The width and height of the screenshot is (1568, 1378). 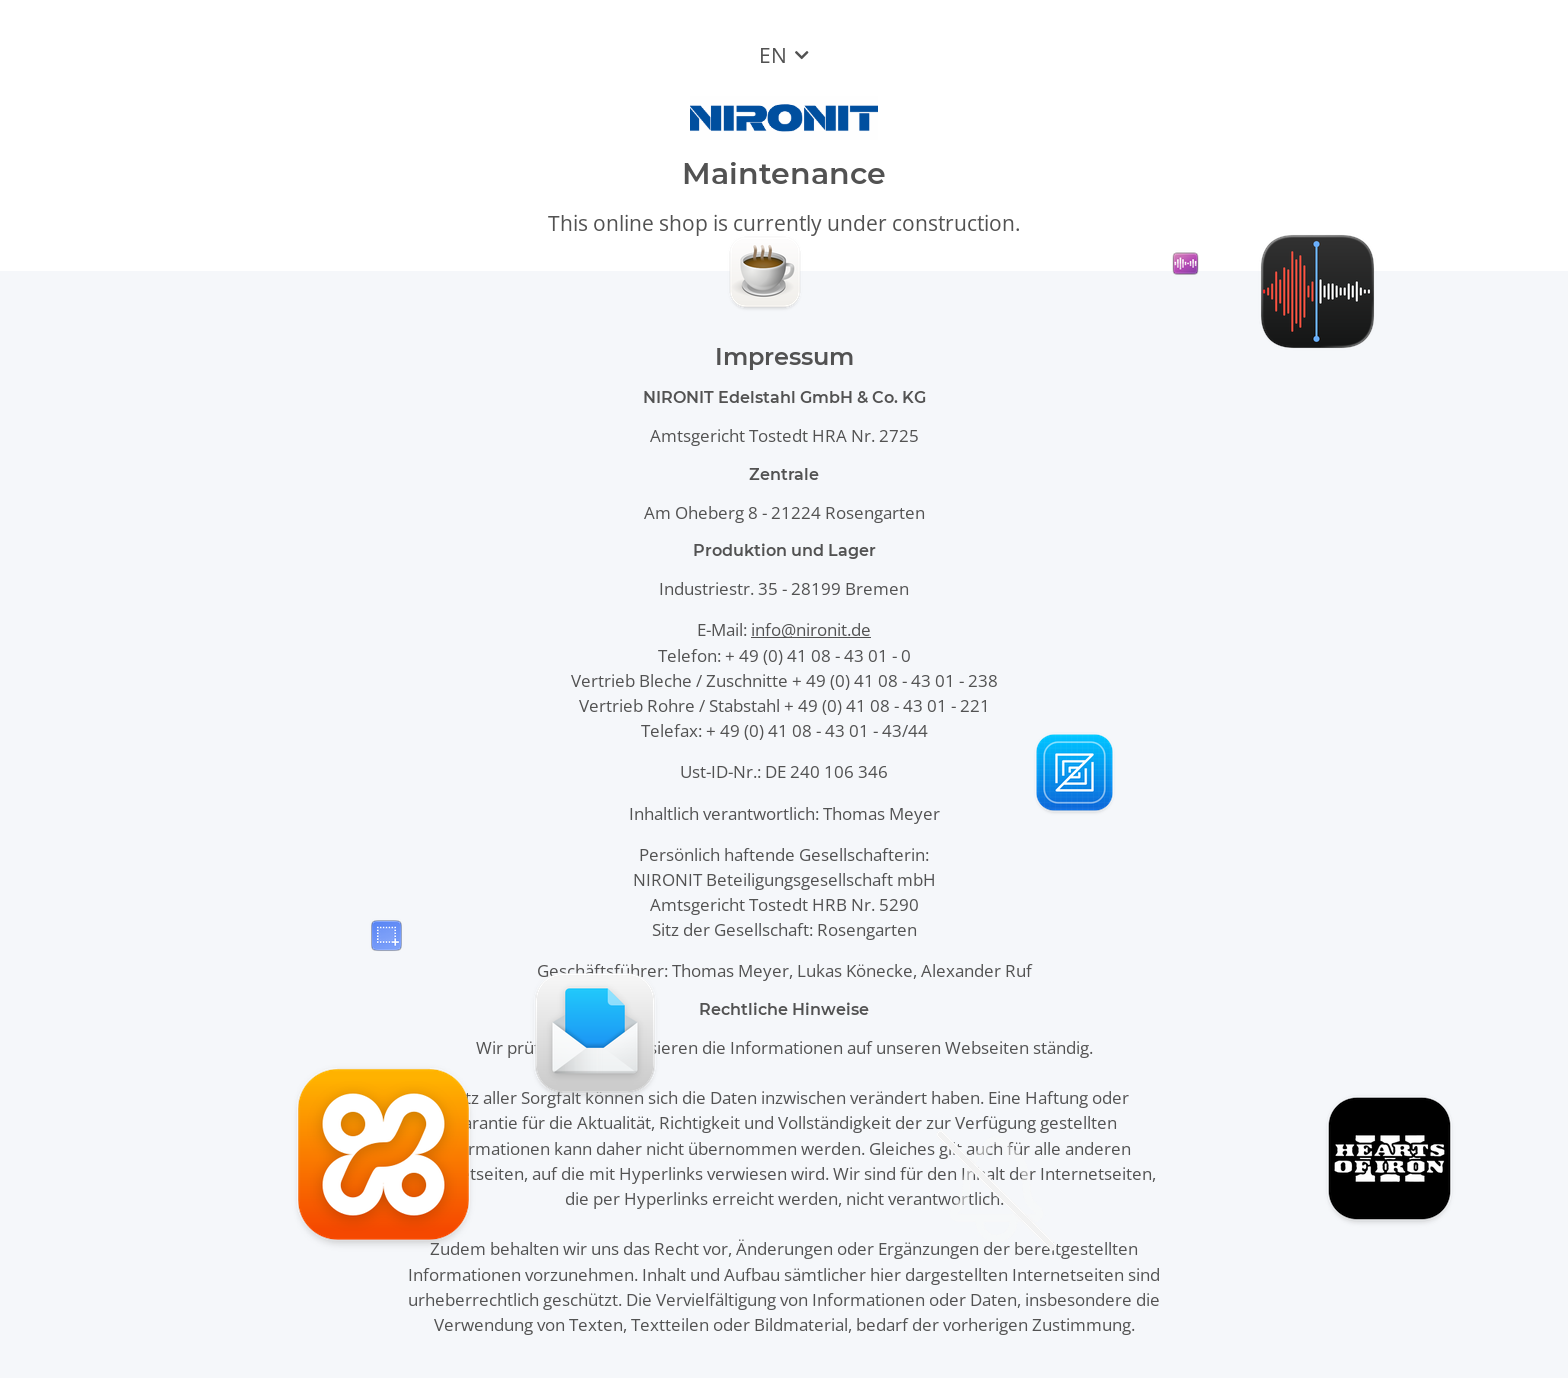 What do you see at coordinates (1074, 772) in the screenshot?
I see `open Zed Preview code editor` at bounding box center [1074, 772].